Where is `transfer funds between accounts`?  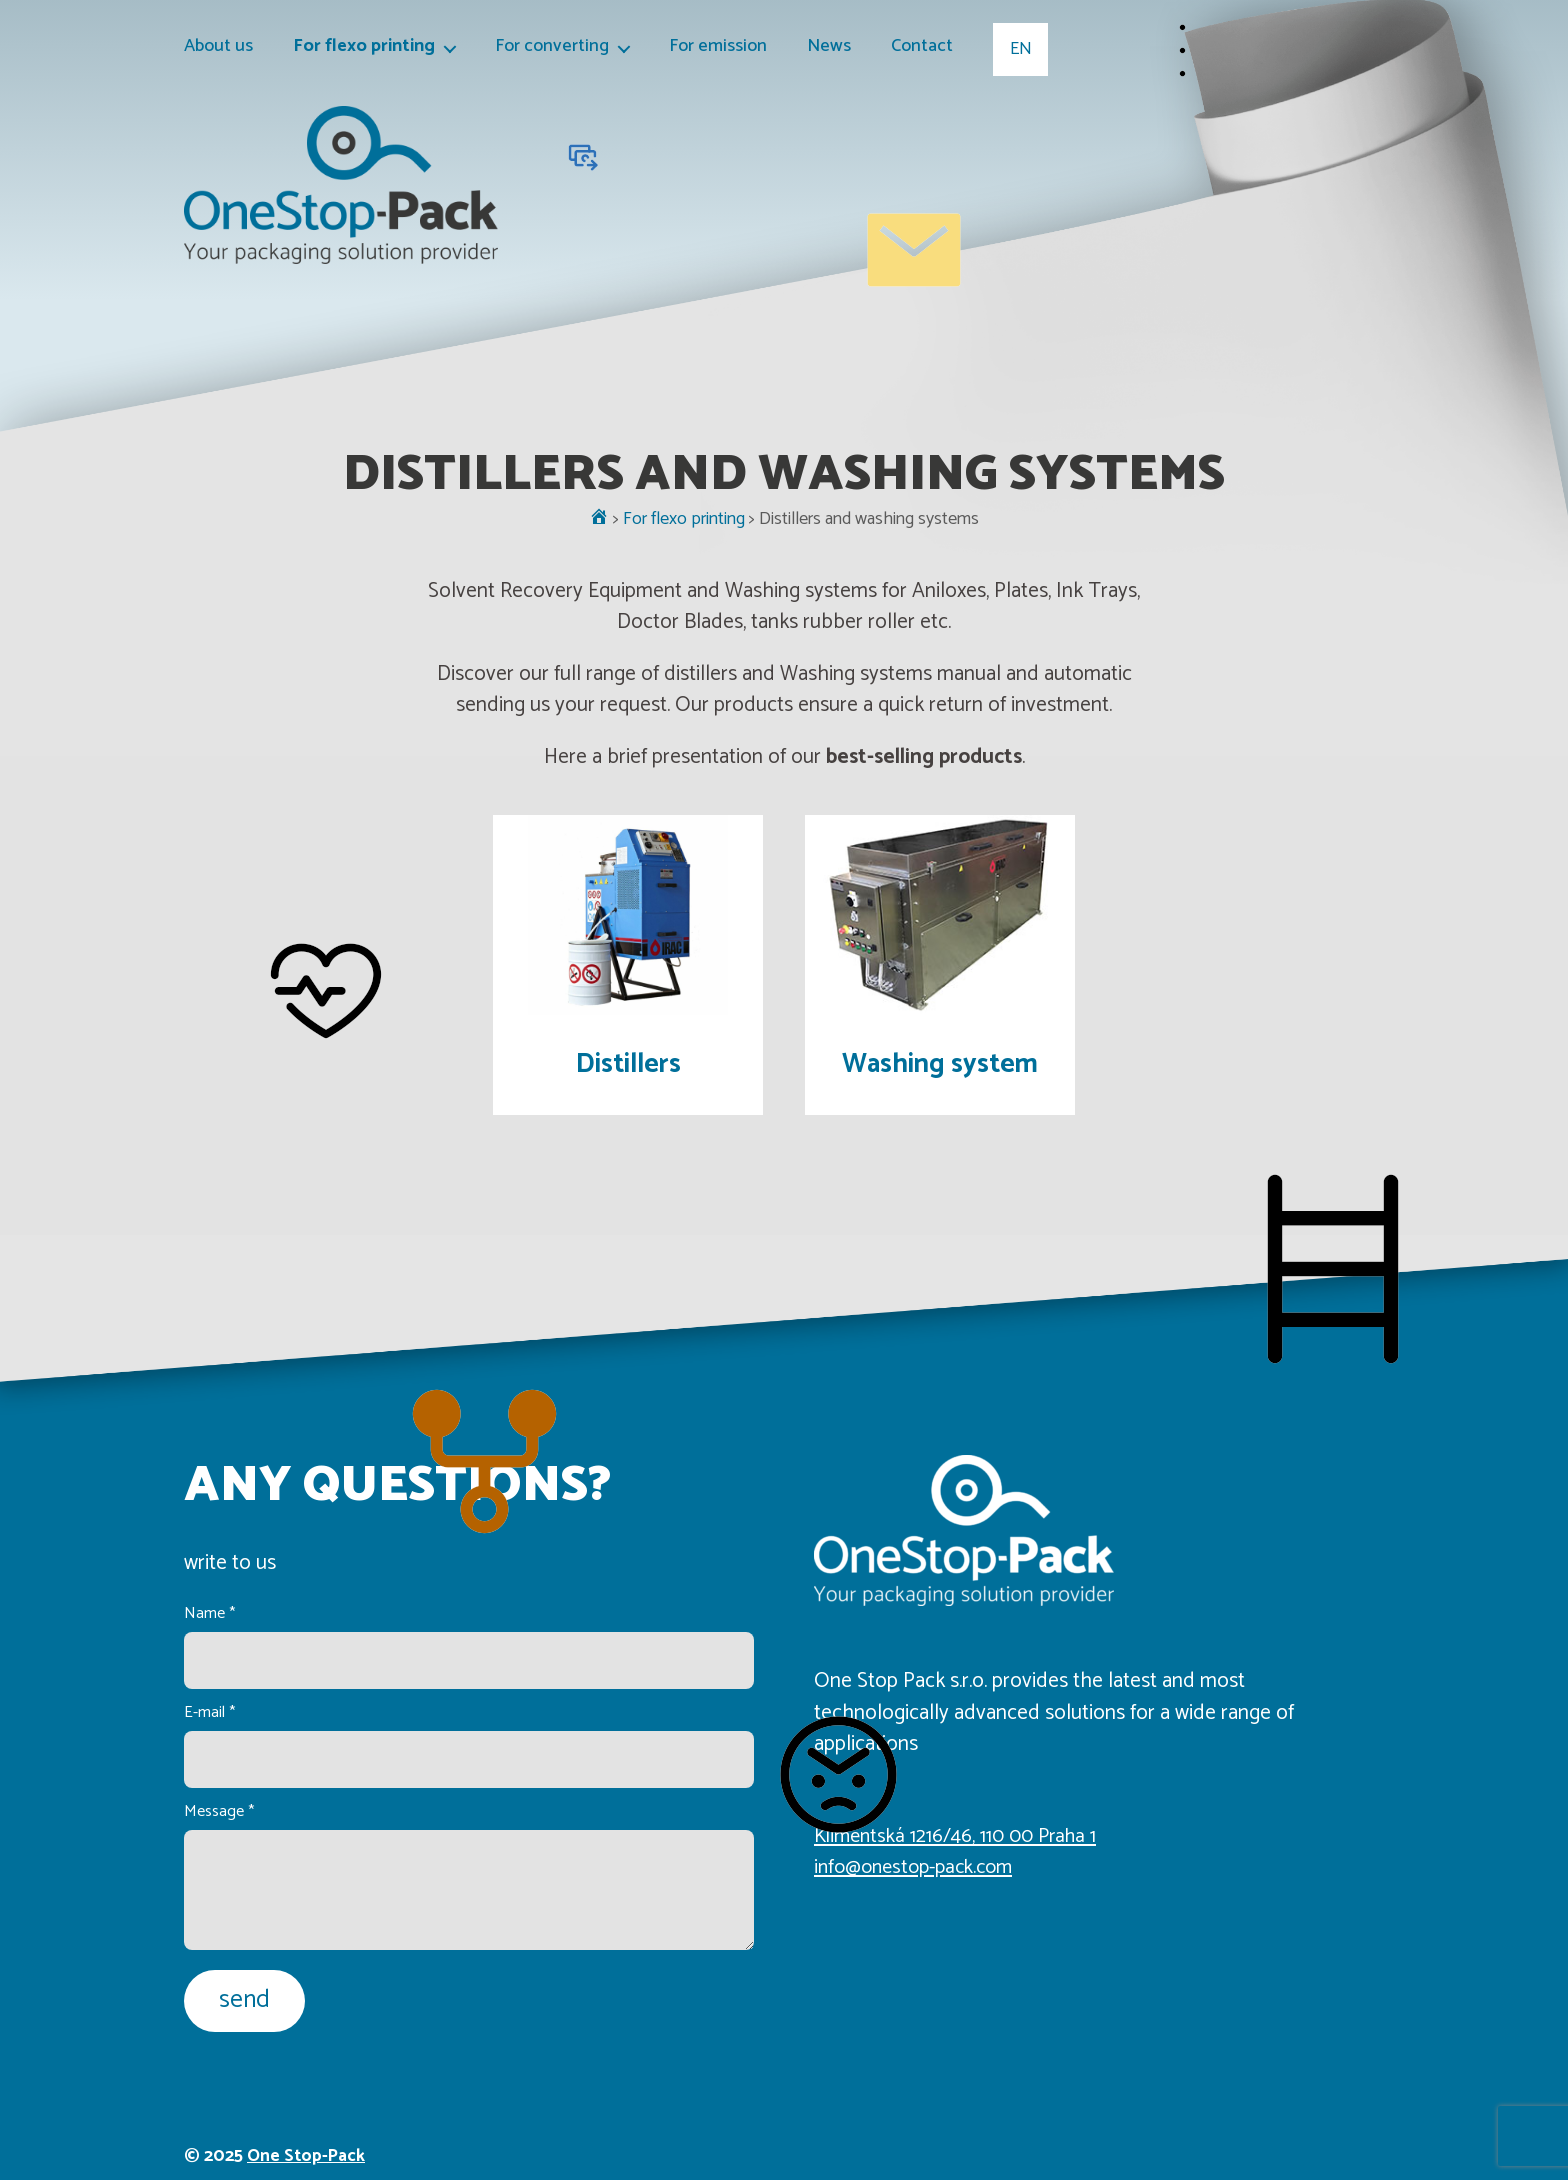 transfer funds between accounts is located at coordinates (582, 155).